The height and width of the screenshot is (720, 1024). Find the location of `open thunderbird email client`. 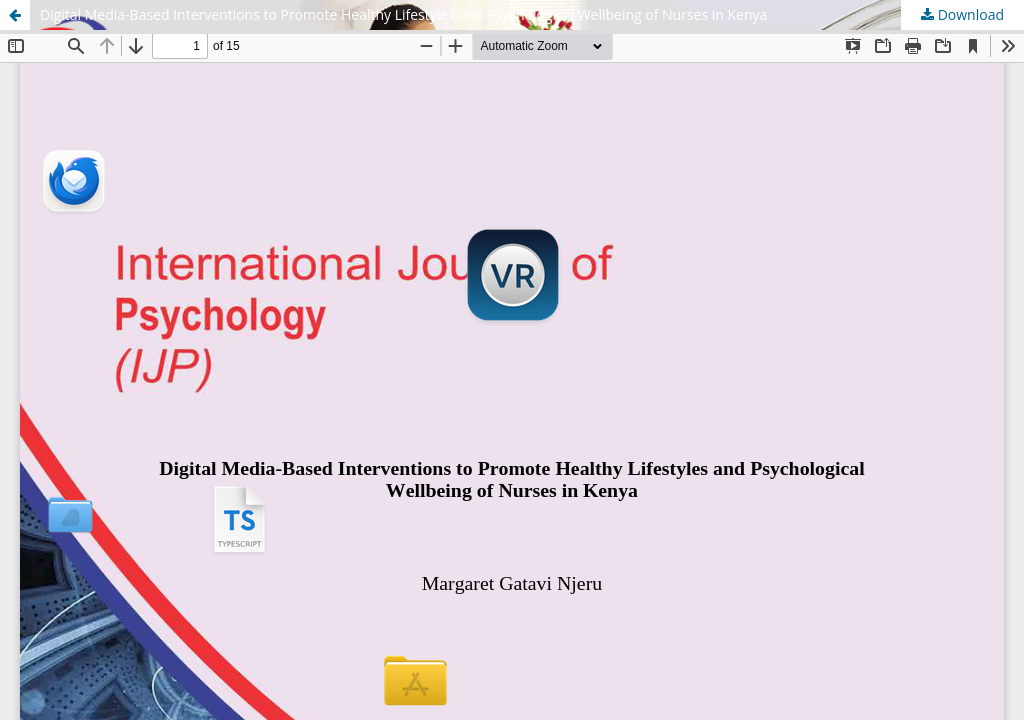

open thunderbird email client is located at coordinates (74, 181).